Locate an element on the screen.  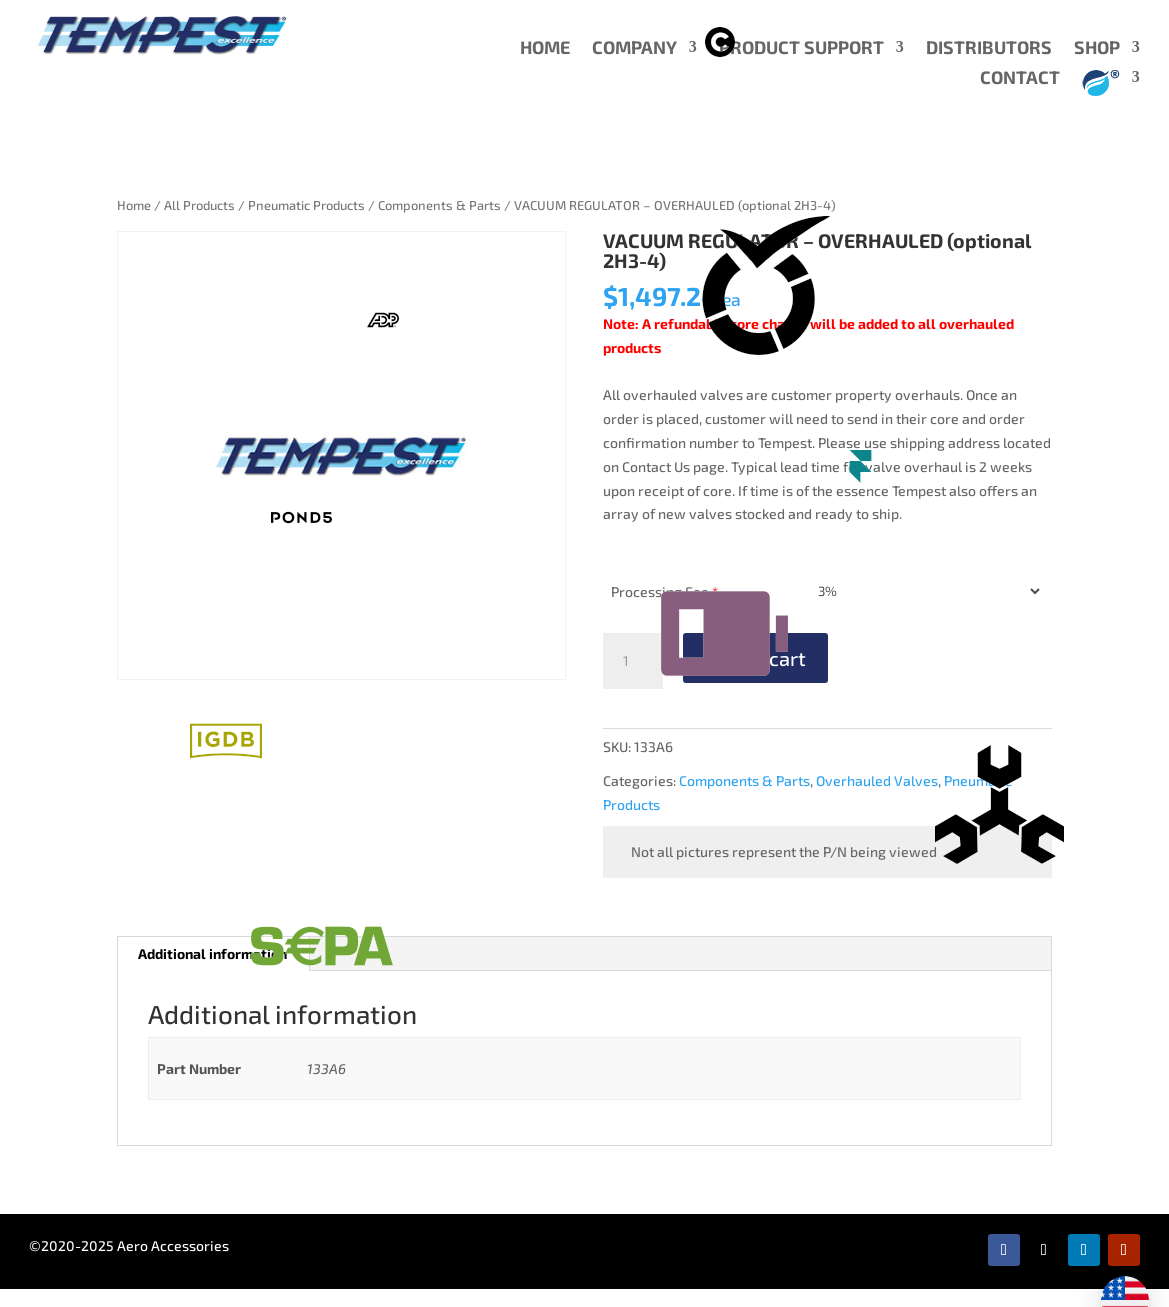
visit IGDB (Internet Game Database) website is located at coordinates (226, 741).